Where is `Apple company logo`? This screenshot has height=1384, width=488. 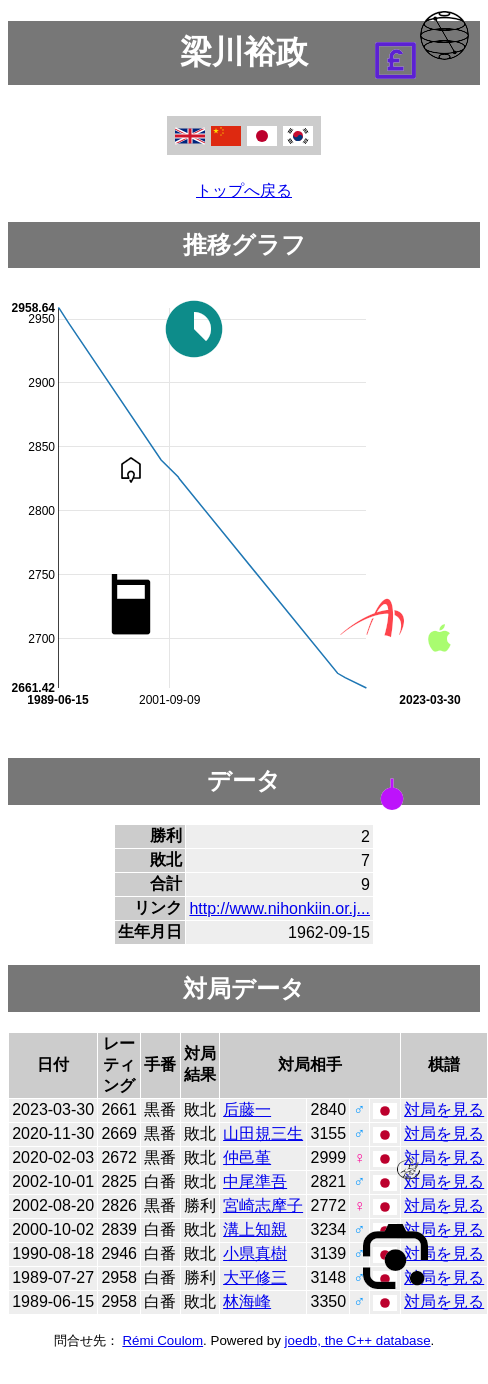 Apple company logo is located at coordinates (440, 638).